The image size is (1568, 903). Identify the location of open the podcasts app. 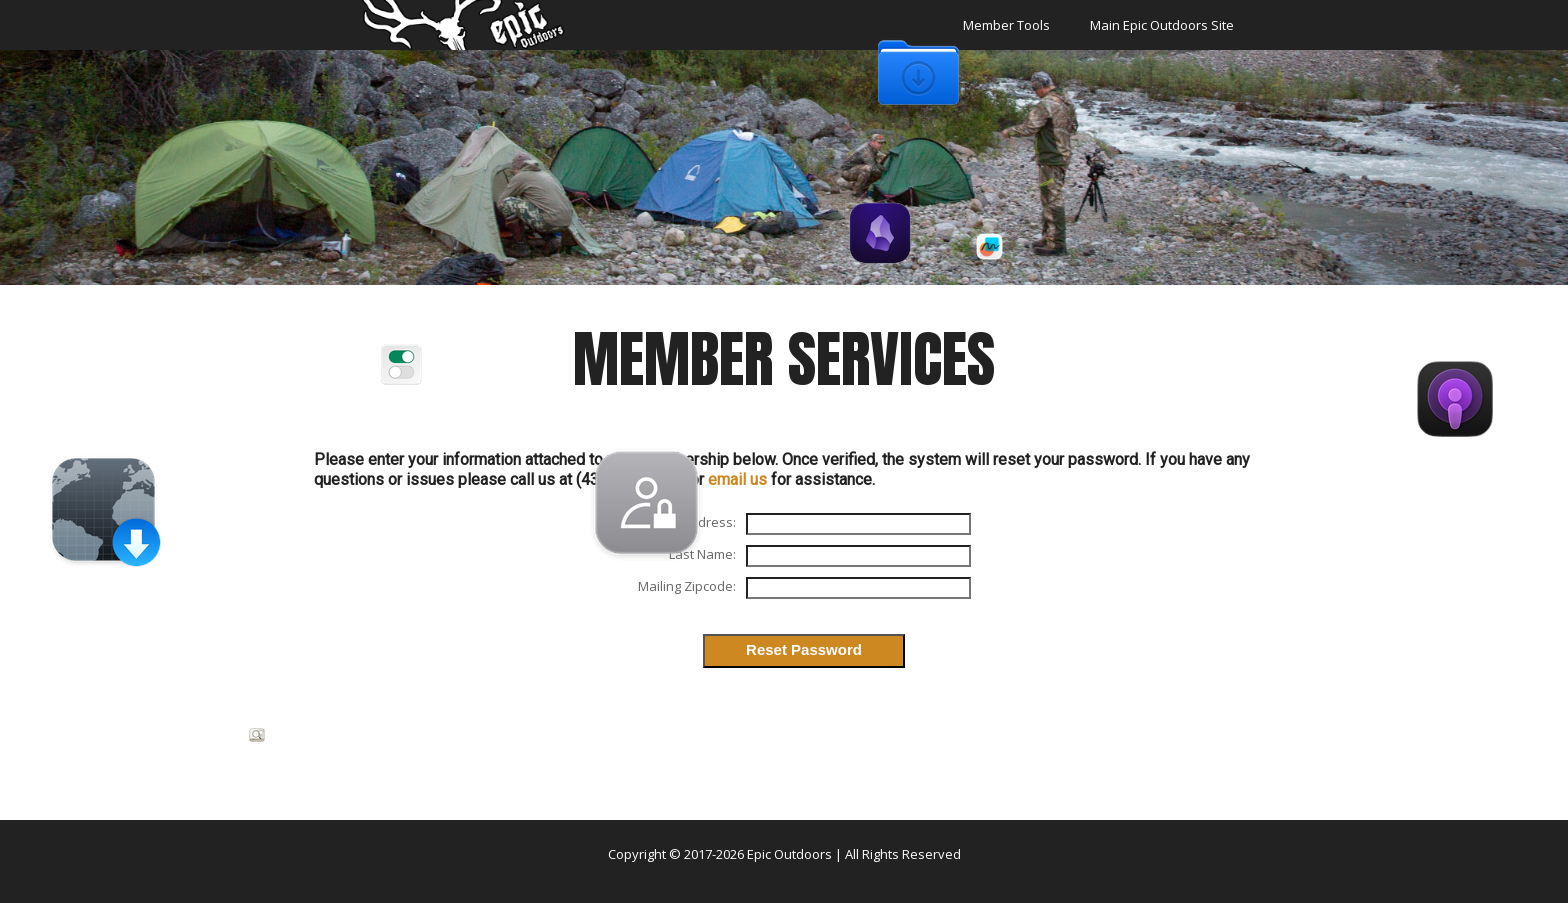
(1455, 399).